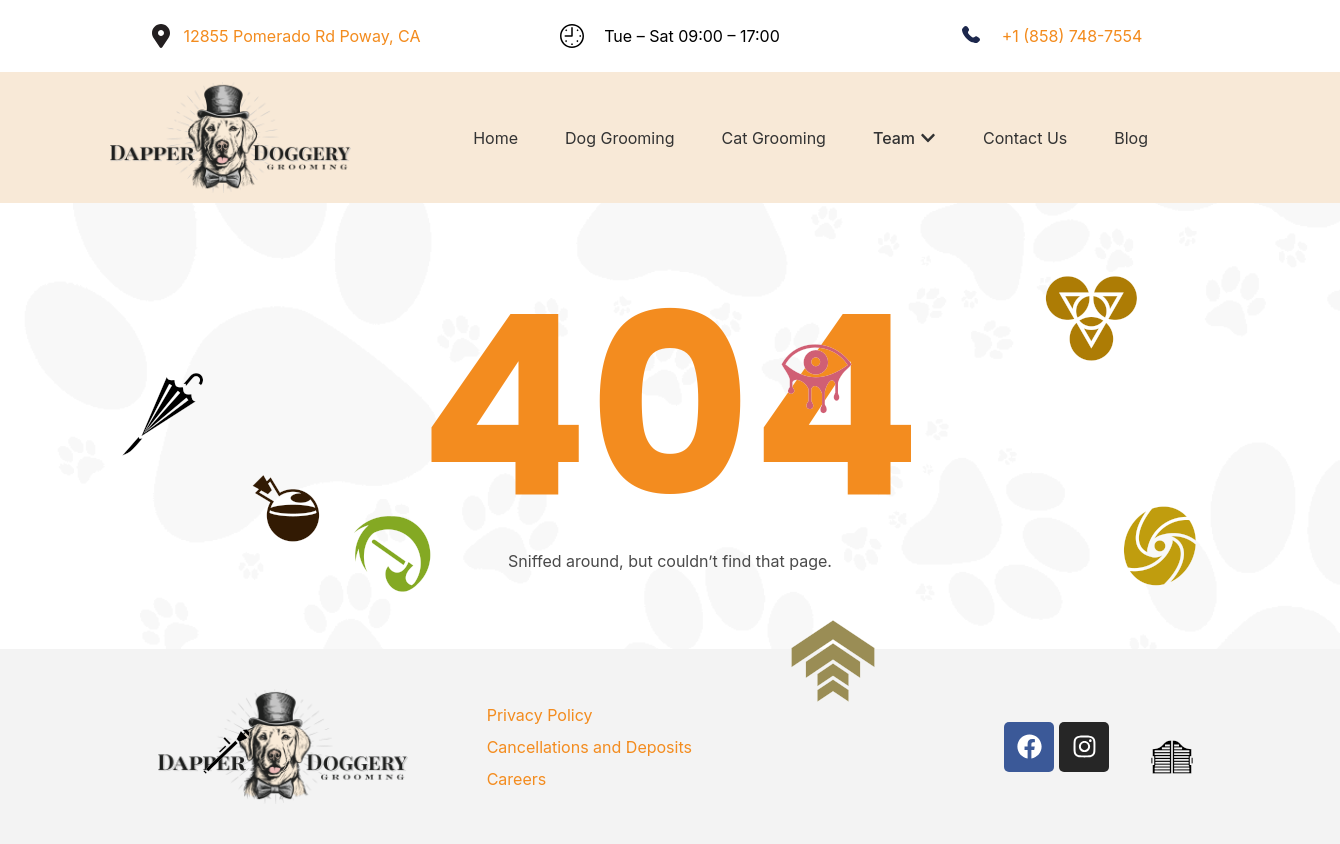 The image size is (1340, 844). Describe the element at coordinates (1091, 318) in the screenshot. I see `indicates a trinity or three-way connection system` at that location.